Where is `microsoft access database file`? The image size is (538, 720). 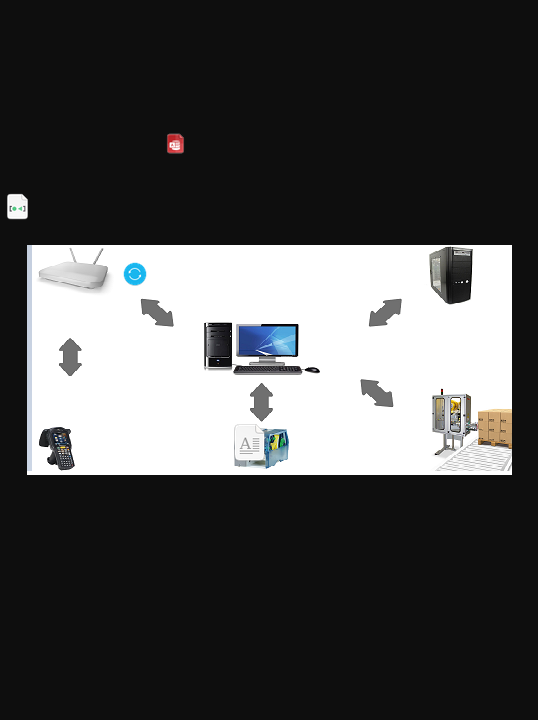
microsoft access database file is located at coordinates (175, 143).